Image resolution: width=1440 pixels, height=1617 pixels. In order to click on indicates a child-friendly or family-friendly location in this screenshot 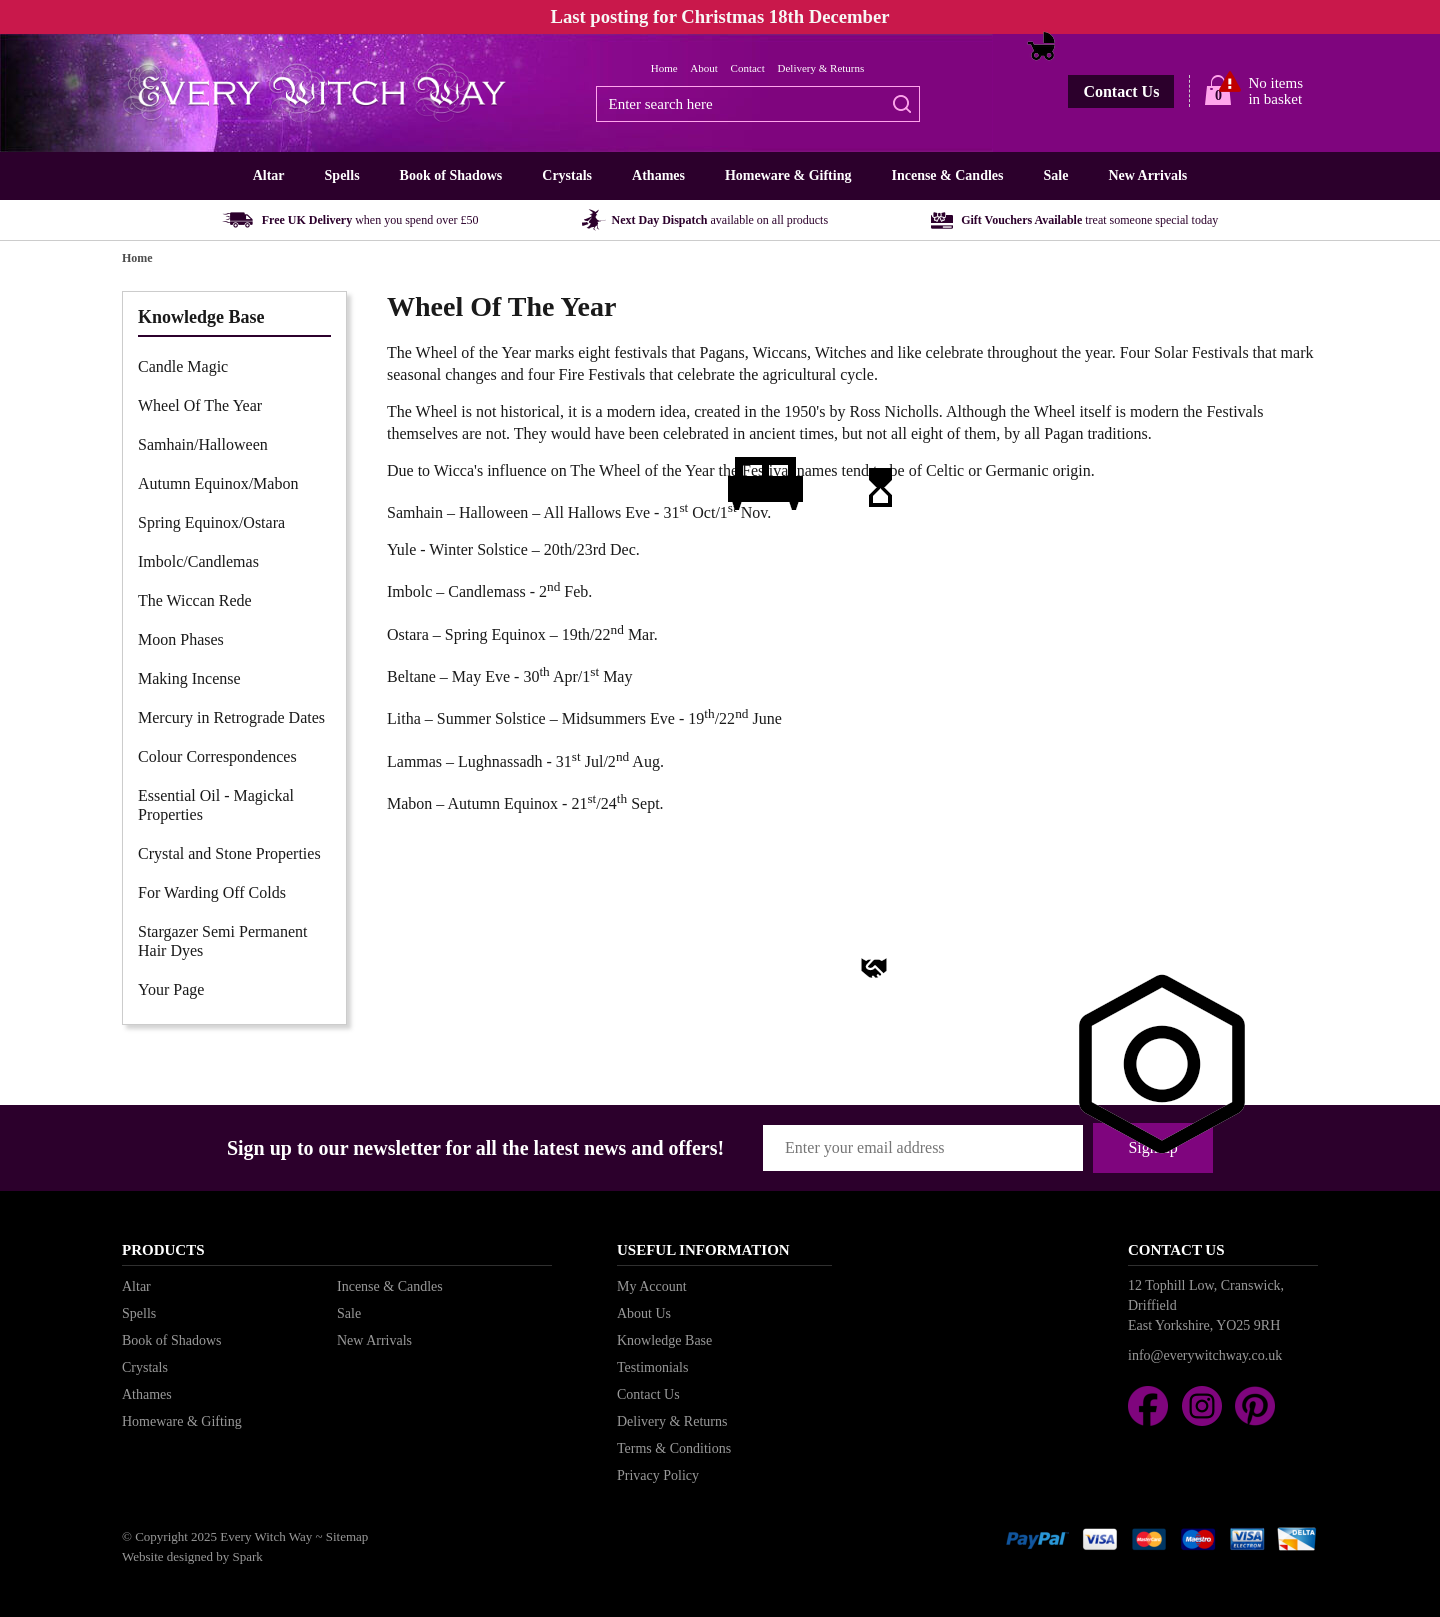, I will do `click(1042, 46)`.